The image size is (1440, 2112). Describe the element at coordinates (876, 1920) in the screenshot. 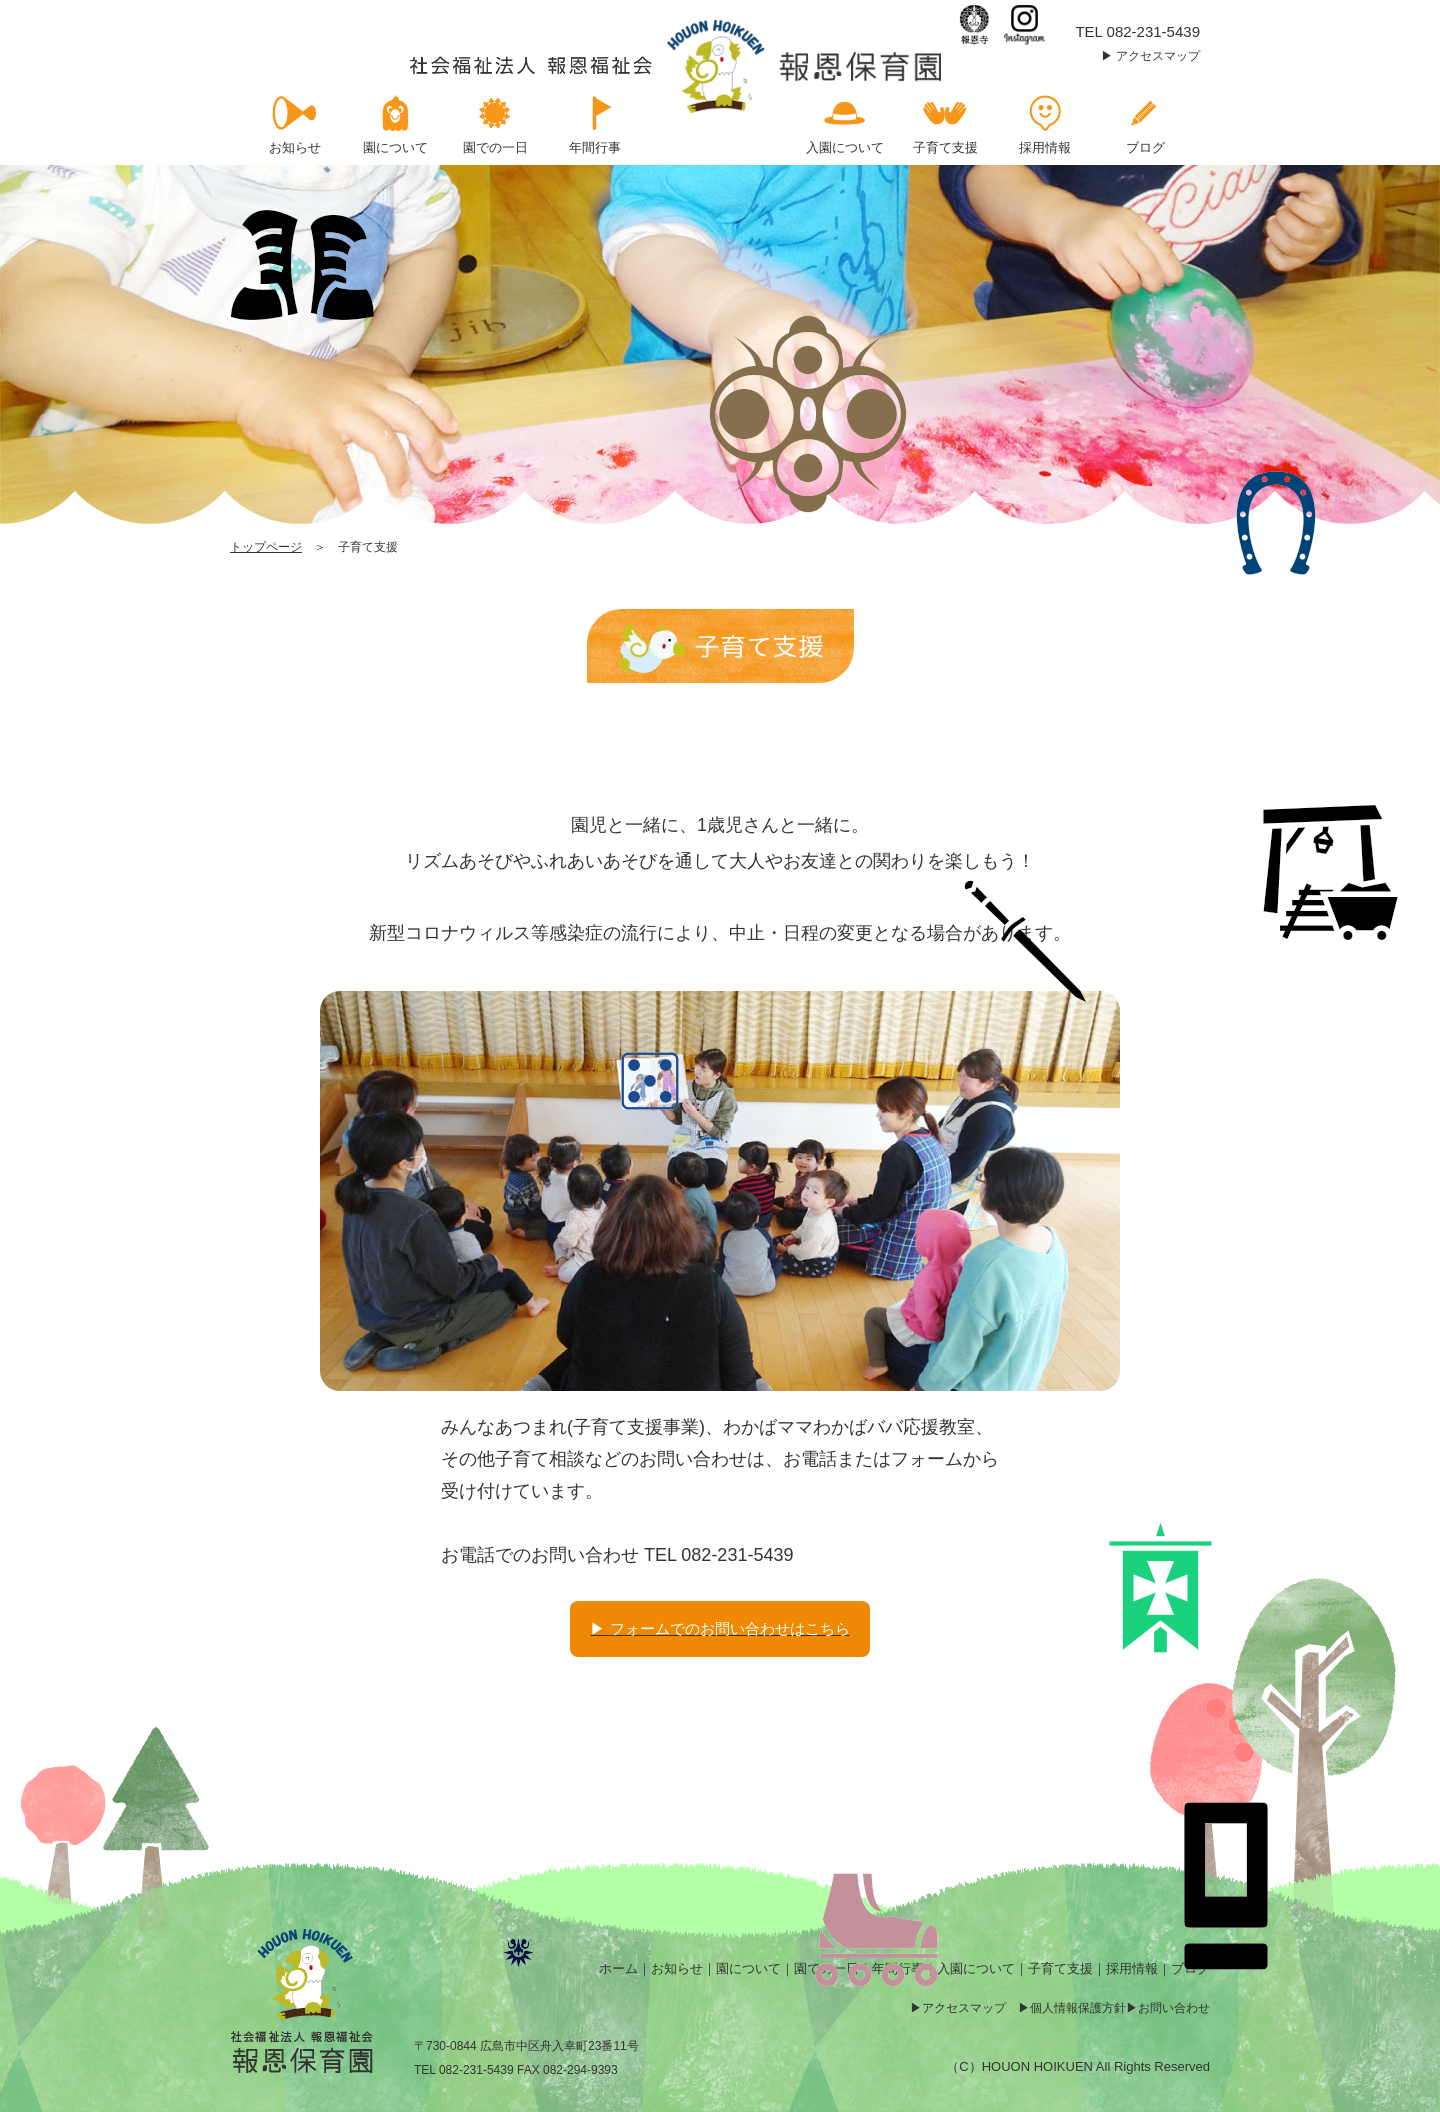

I see `access roller skating or skating-related activities` at that location.